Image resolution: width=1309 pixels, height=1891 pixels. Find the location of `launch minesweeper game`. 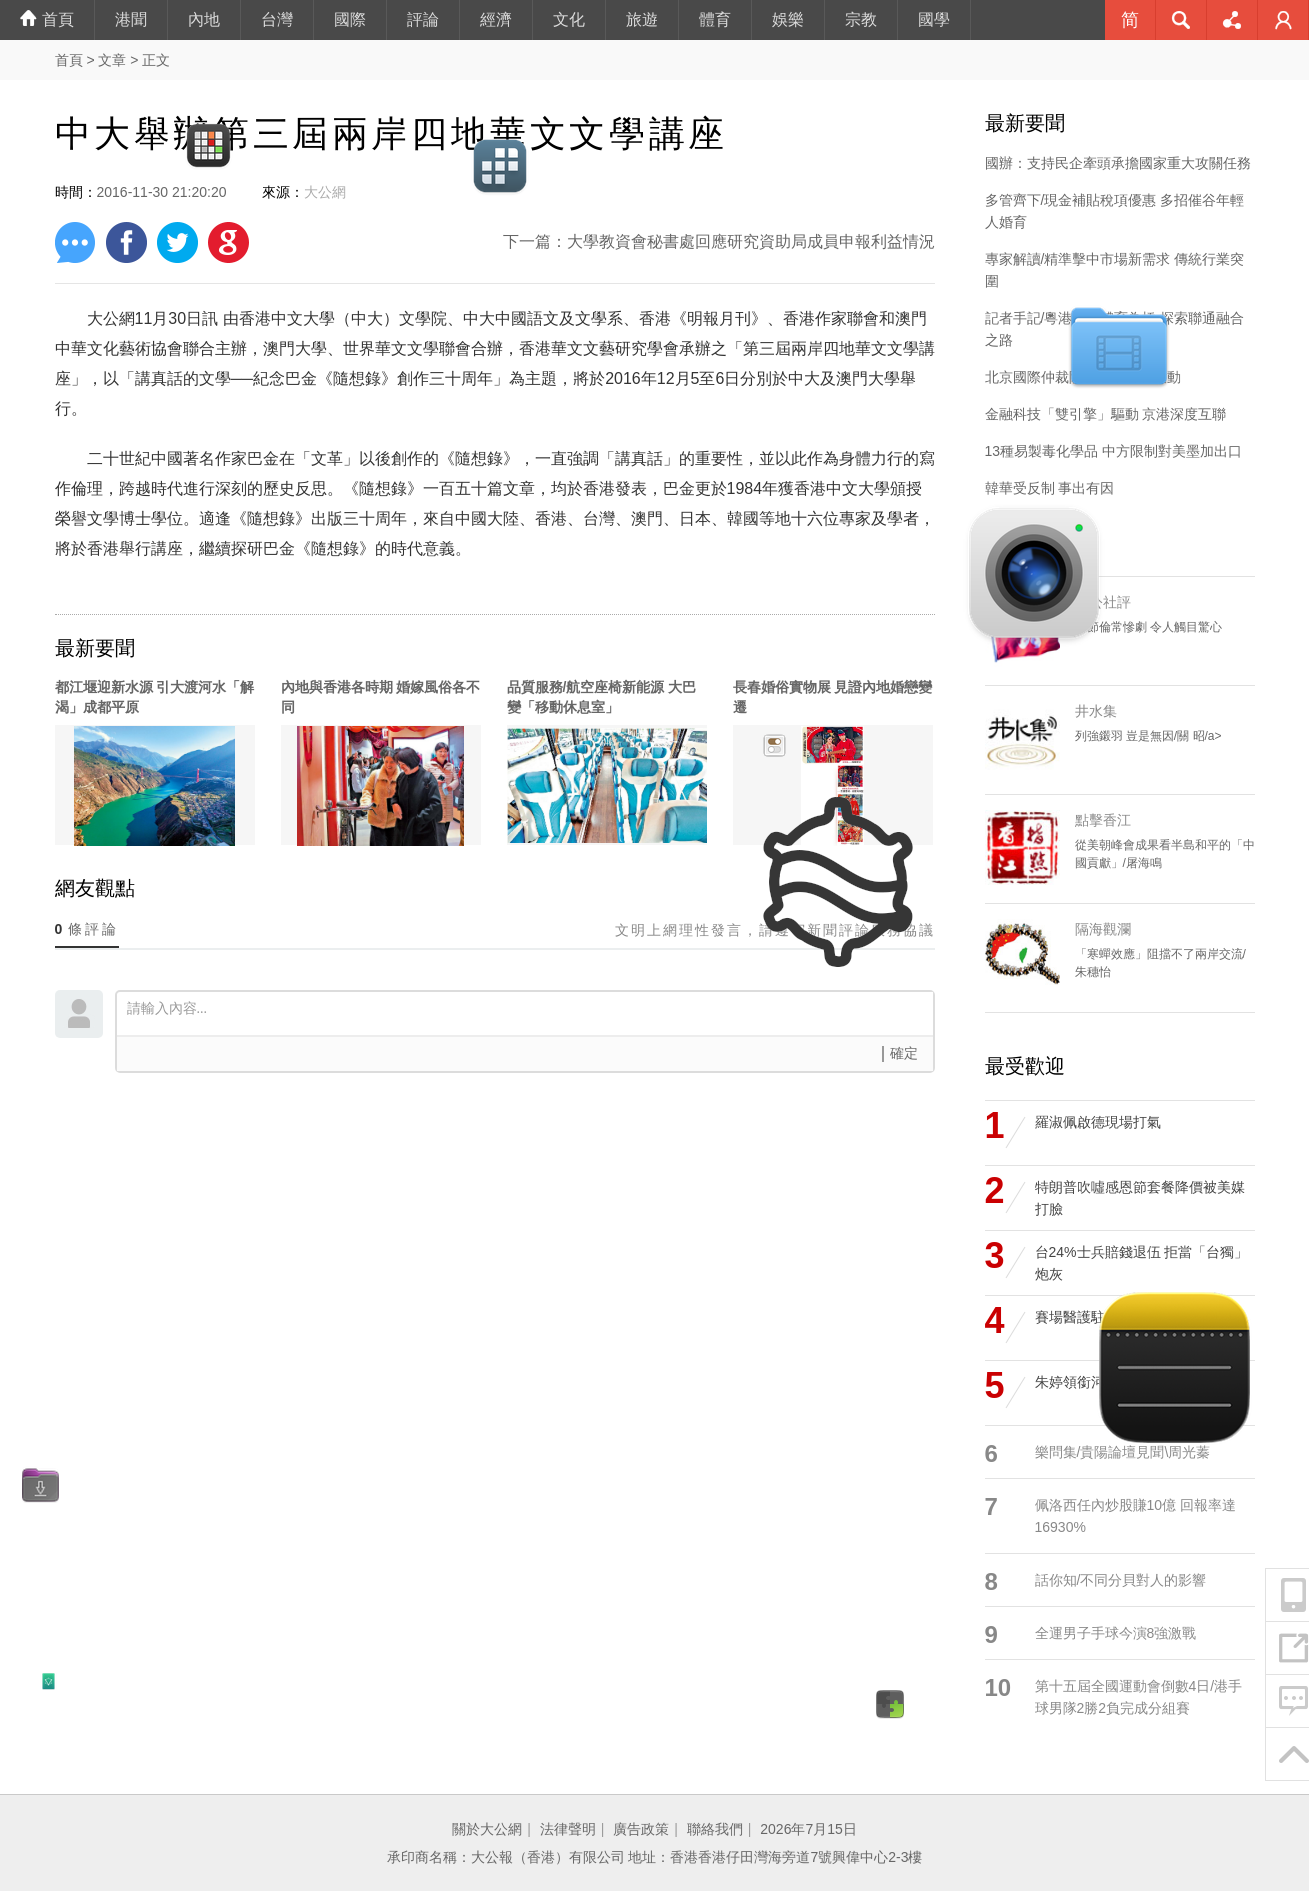

launch minesweeper game is located at coordinates (838, 882).